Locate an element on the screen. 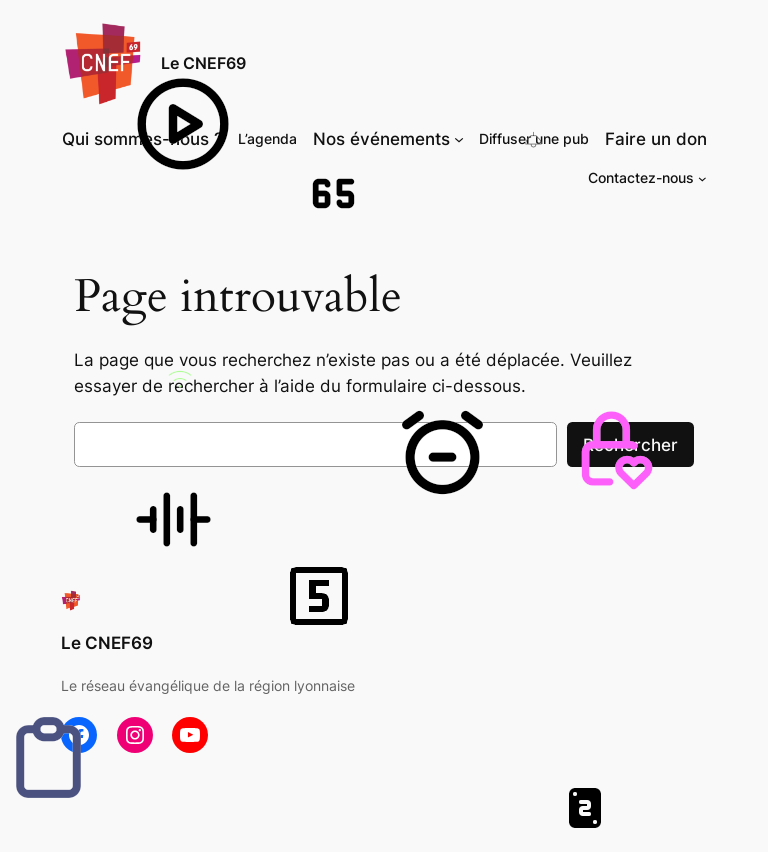  indicates step 5 in a multi-step process is located at coordinates (319, 596).